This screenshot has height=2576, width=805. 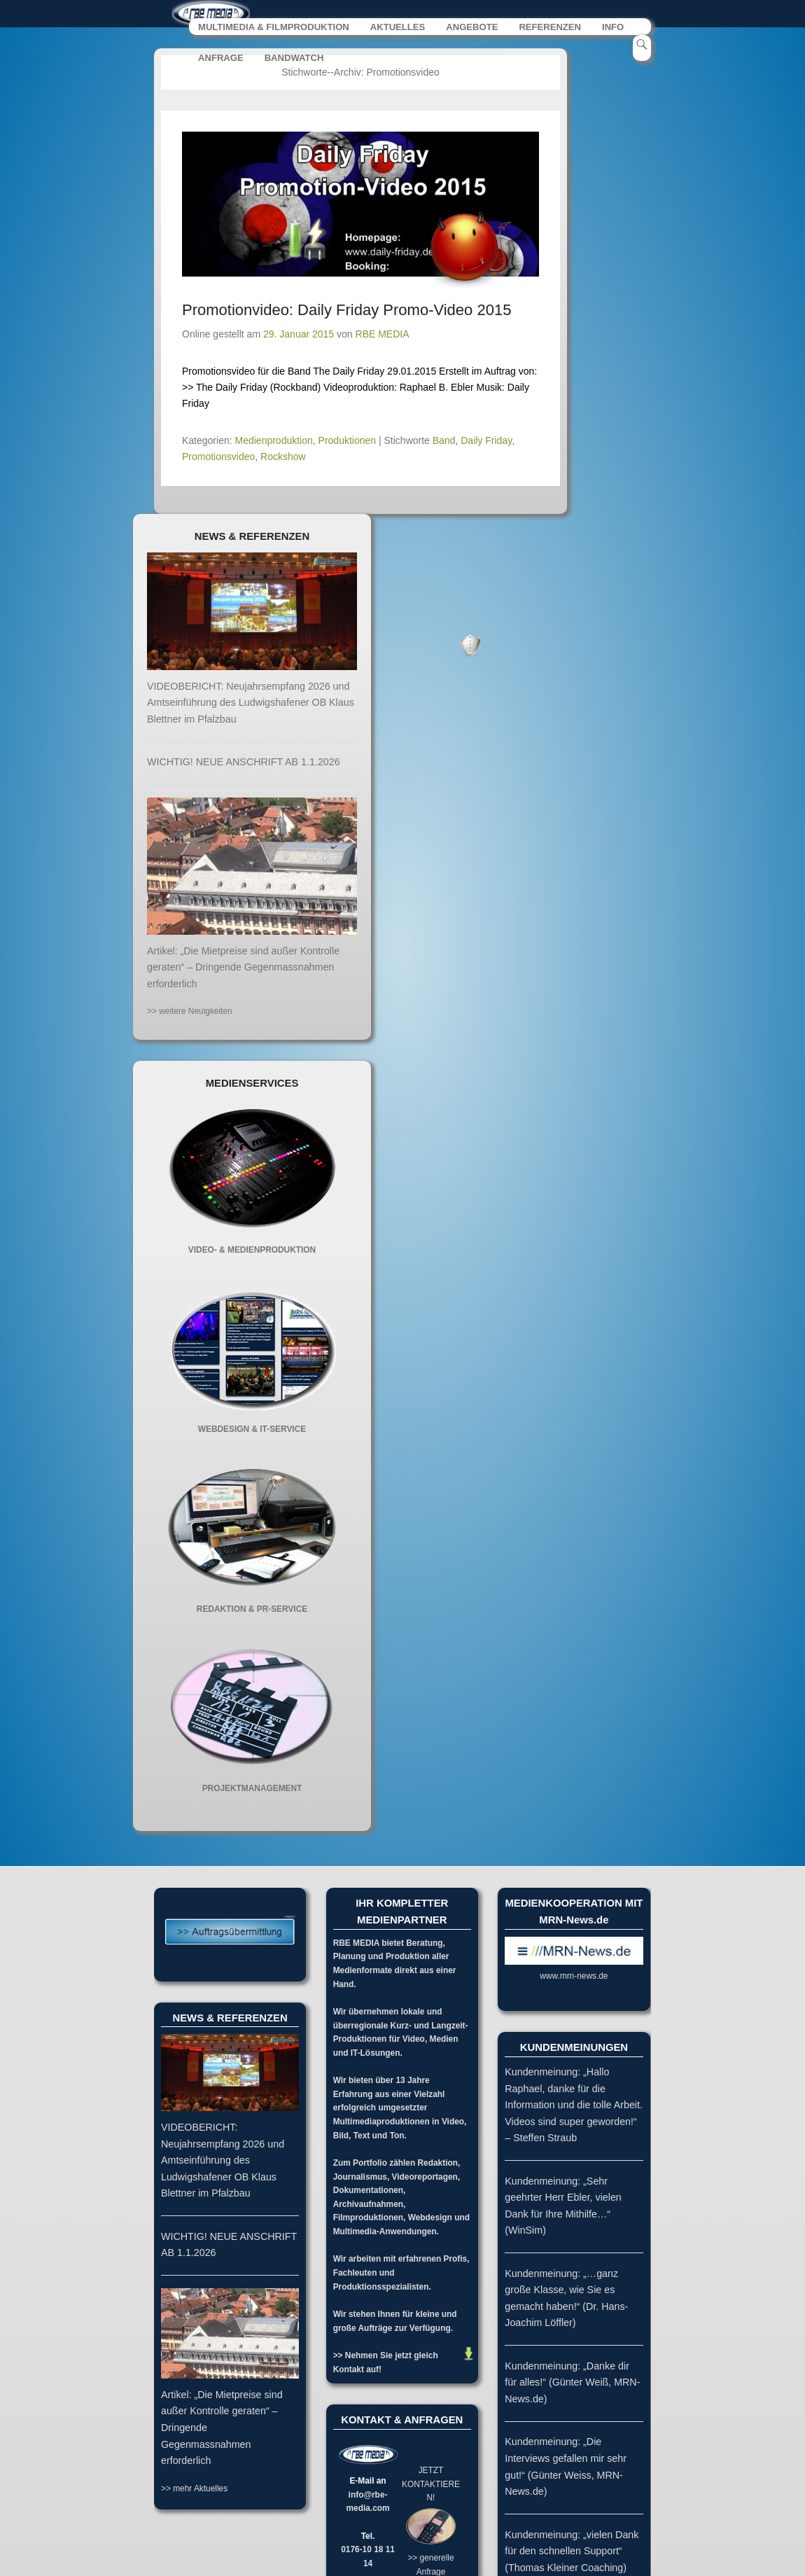 I want to click on indicates a mischievous or playful mood in chat, so click(x=470, y=249).